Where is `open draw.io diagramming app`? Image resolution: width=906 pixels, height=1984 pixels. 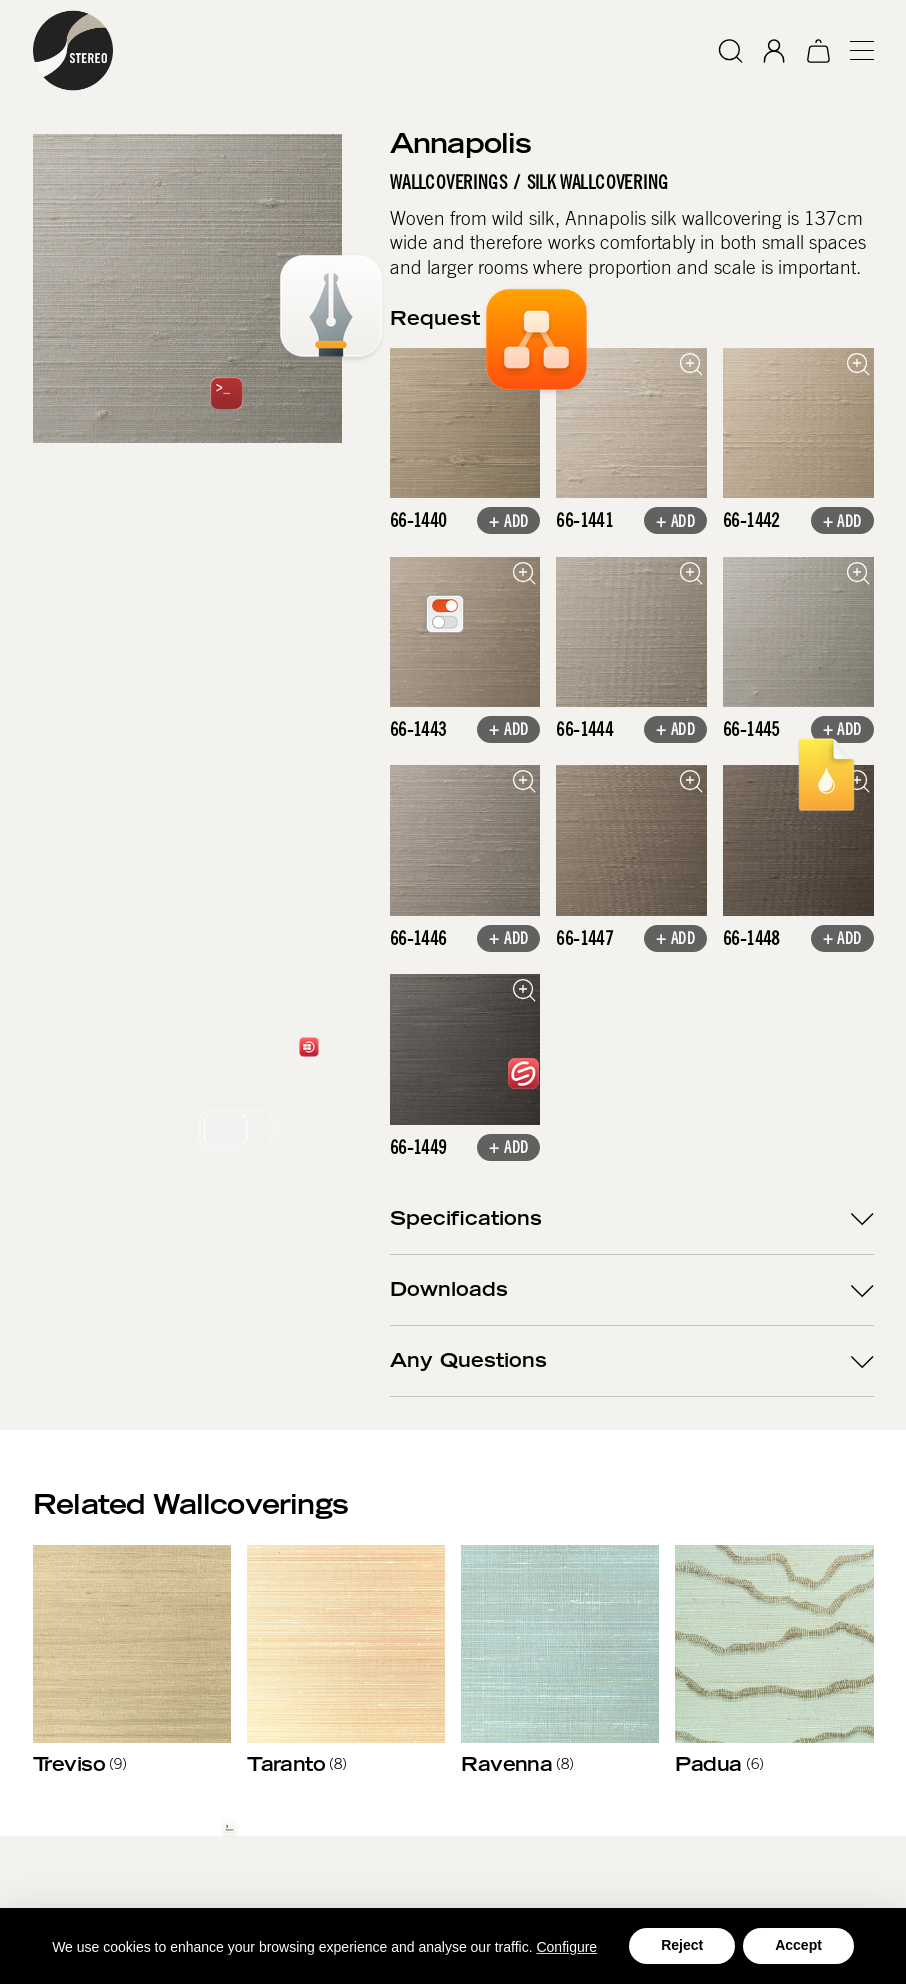 open draw.io diagramming app is located at coordinates (536, 339).